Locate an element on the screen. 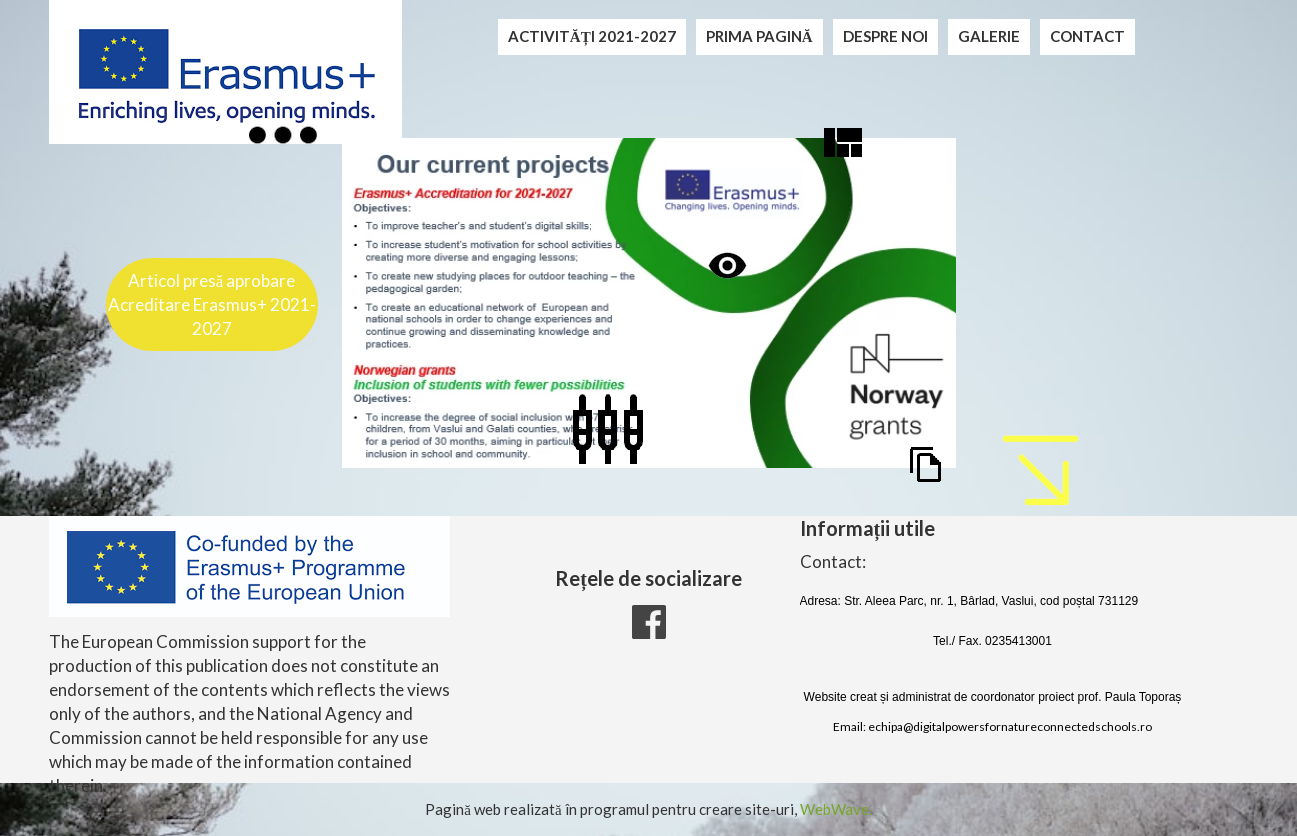 This screenshot has width=1297, height=836. configure audio/video input settings is located at coordinates (608, 429).